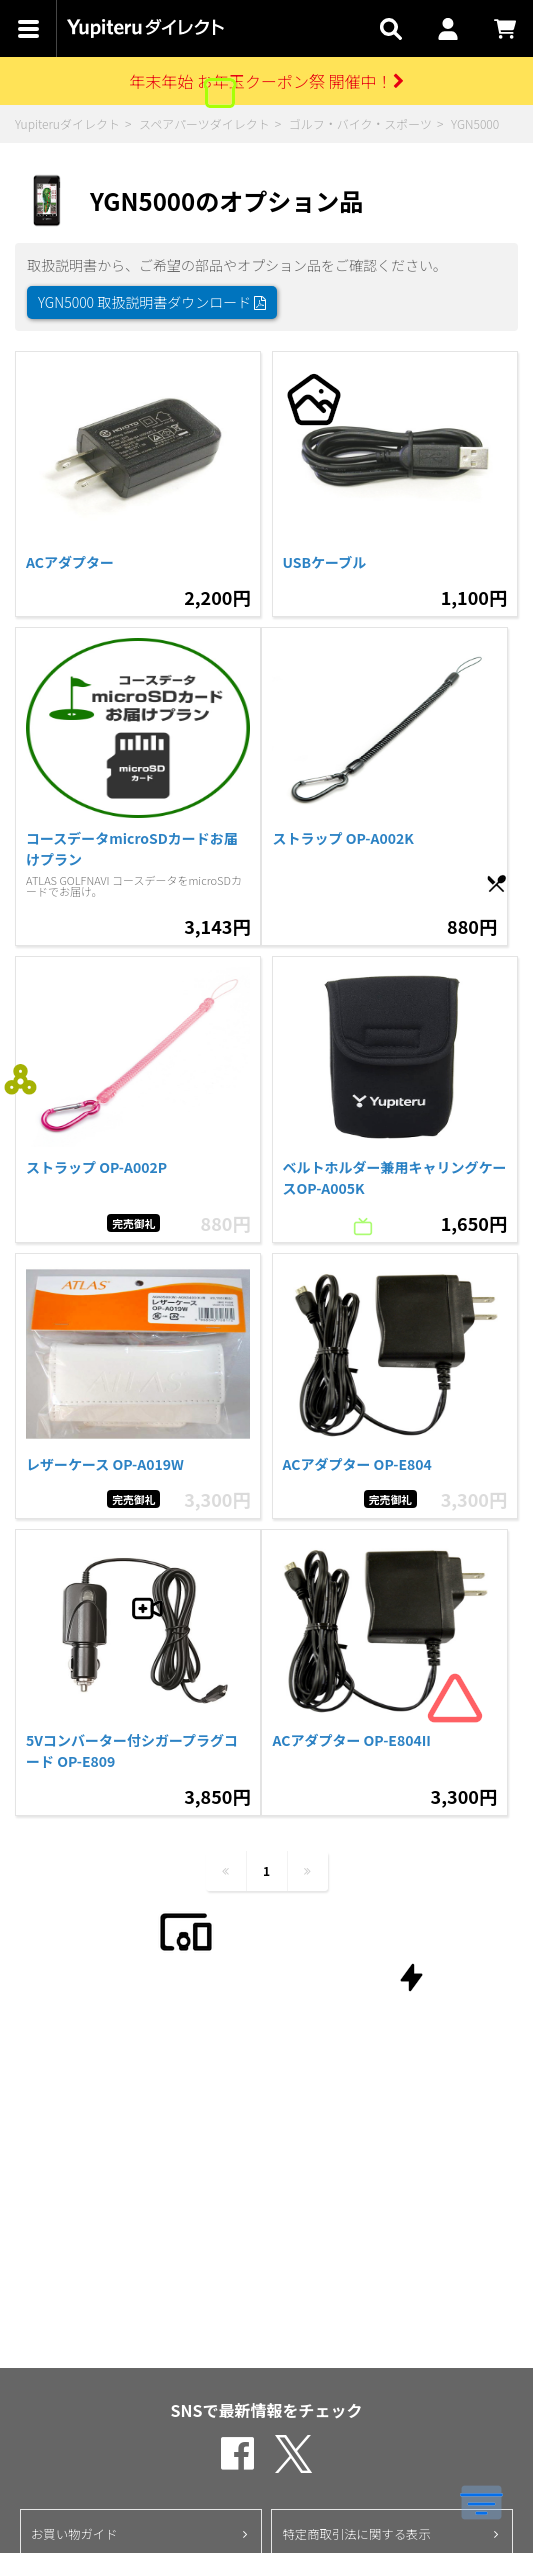  I want to click on browse bakery or bread products, so click(220, 93).